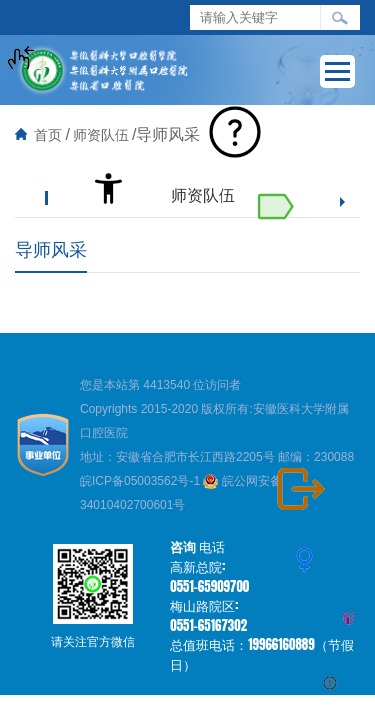  What do you see at coordinates (19, 58) in the screenshot?
I see `swipe left to navigate or dismiss` at bounding box center [19, 58].